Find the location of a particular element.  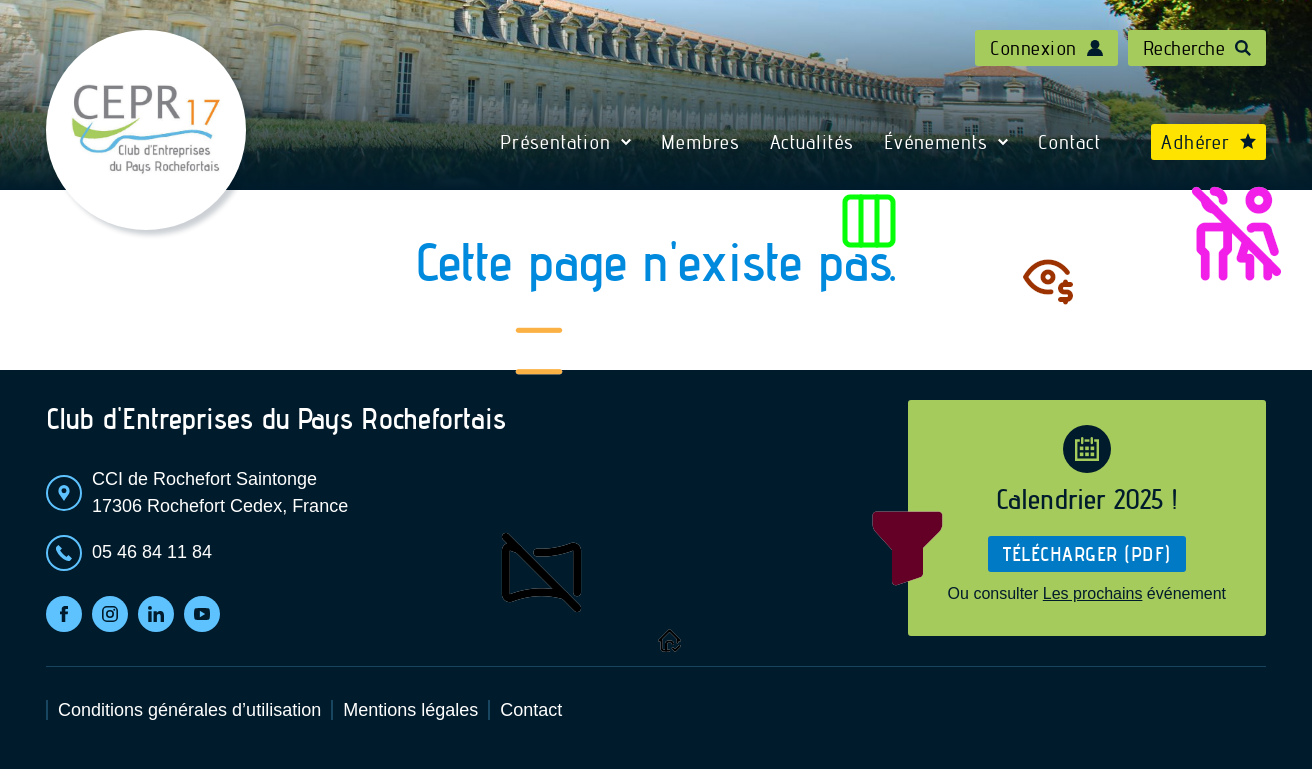

switch to three-column layout is located at coordinates (869, 221).